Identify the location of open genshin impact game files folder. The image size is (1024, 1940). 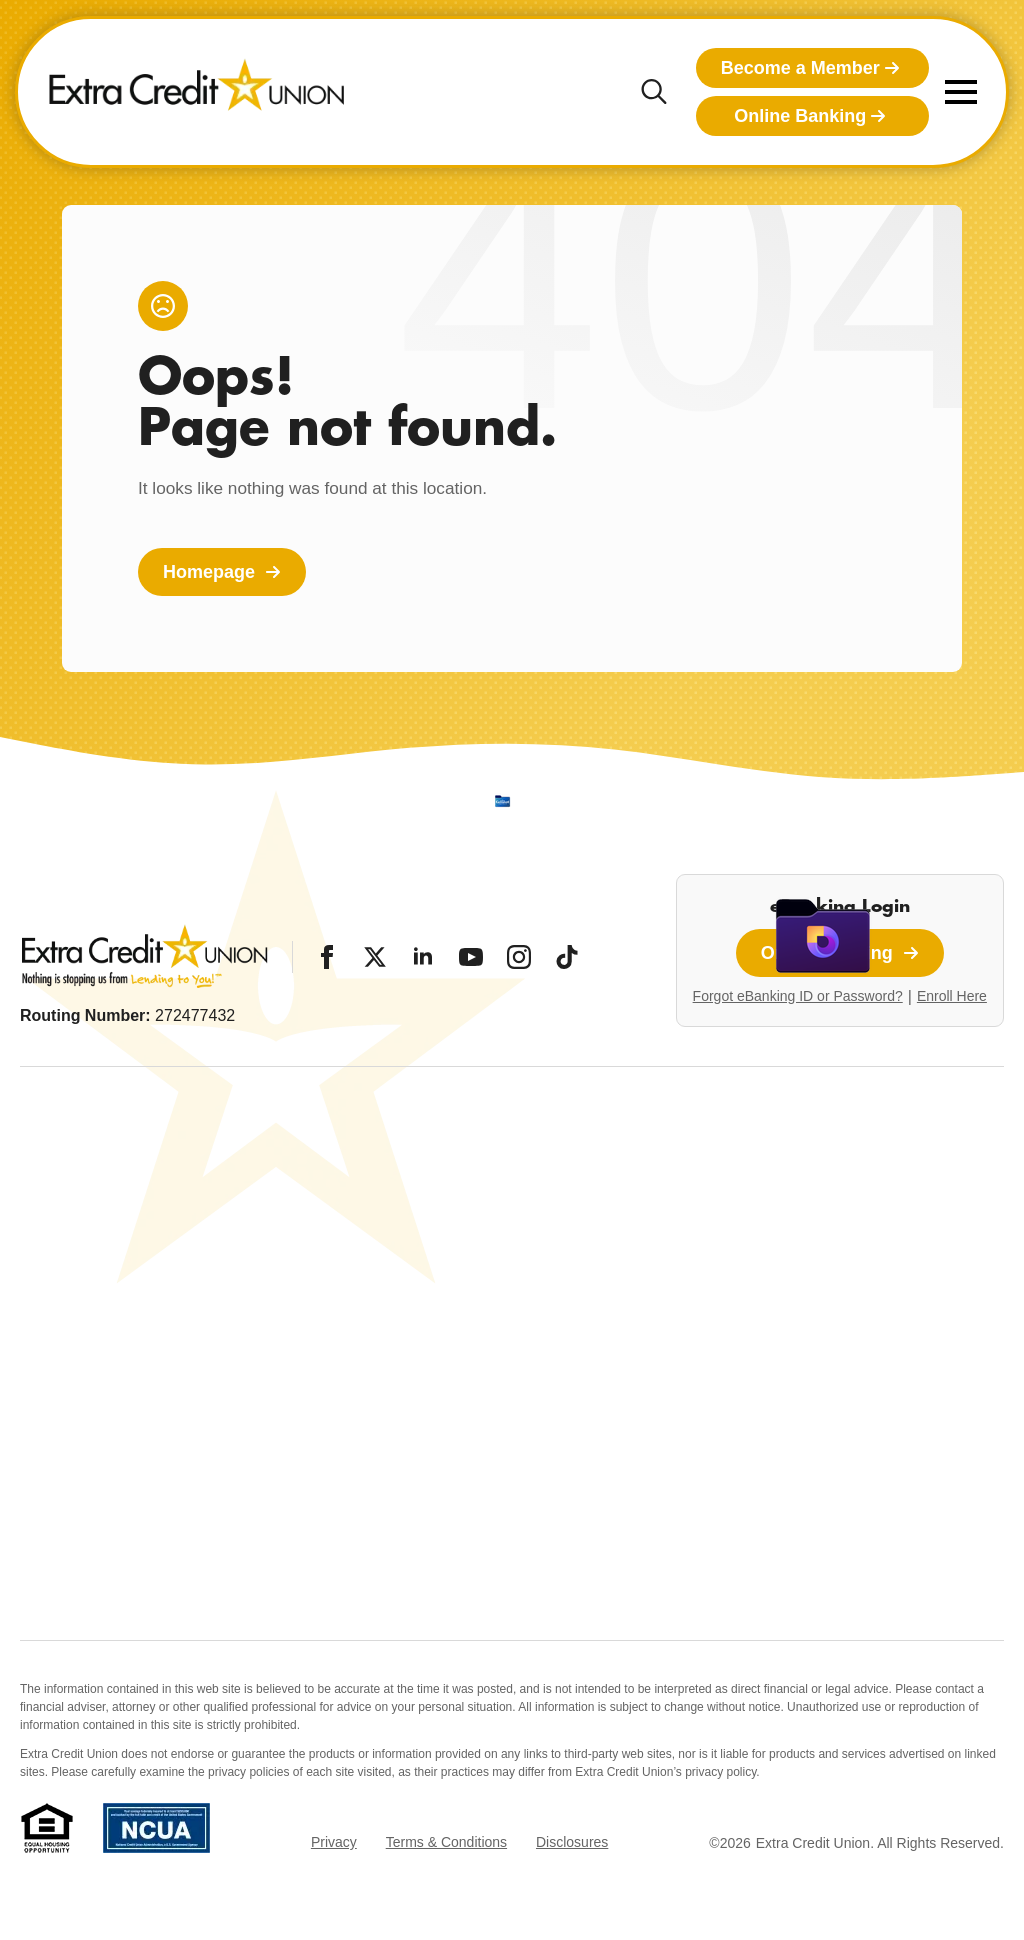
(502, 801).